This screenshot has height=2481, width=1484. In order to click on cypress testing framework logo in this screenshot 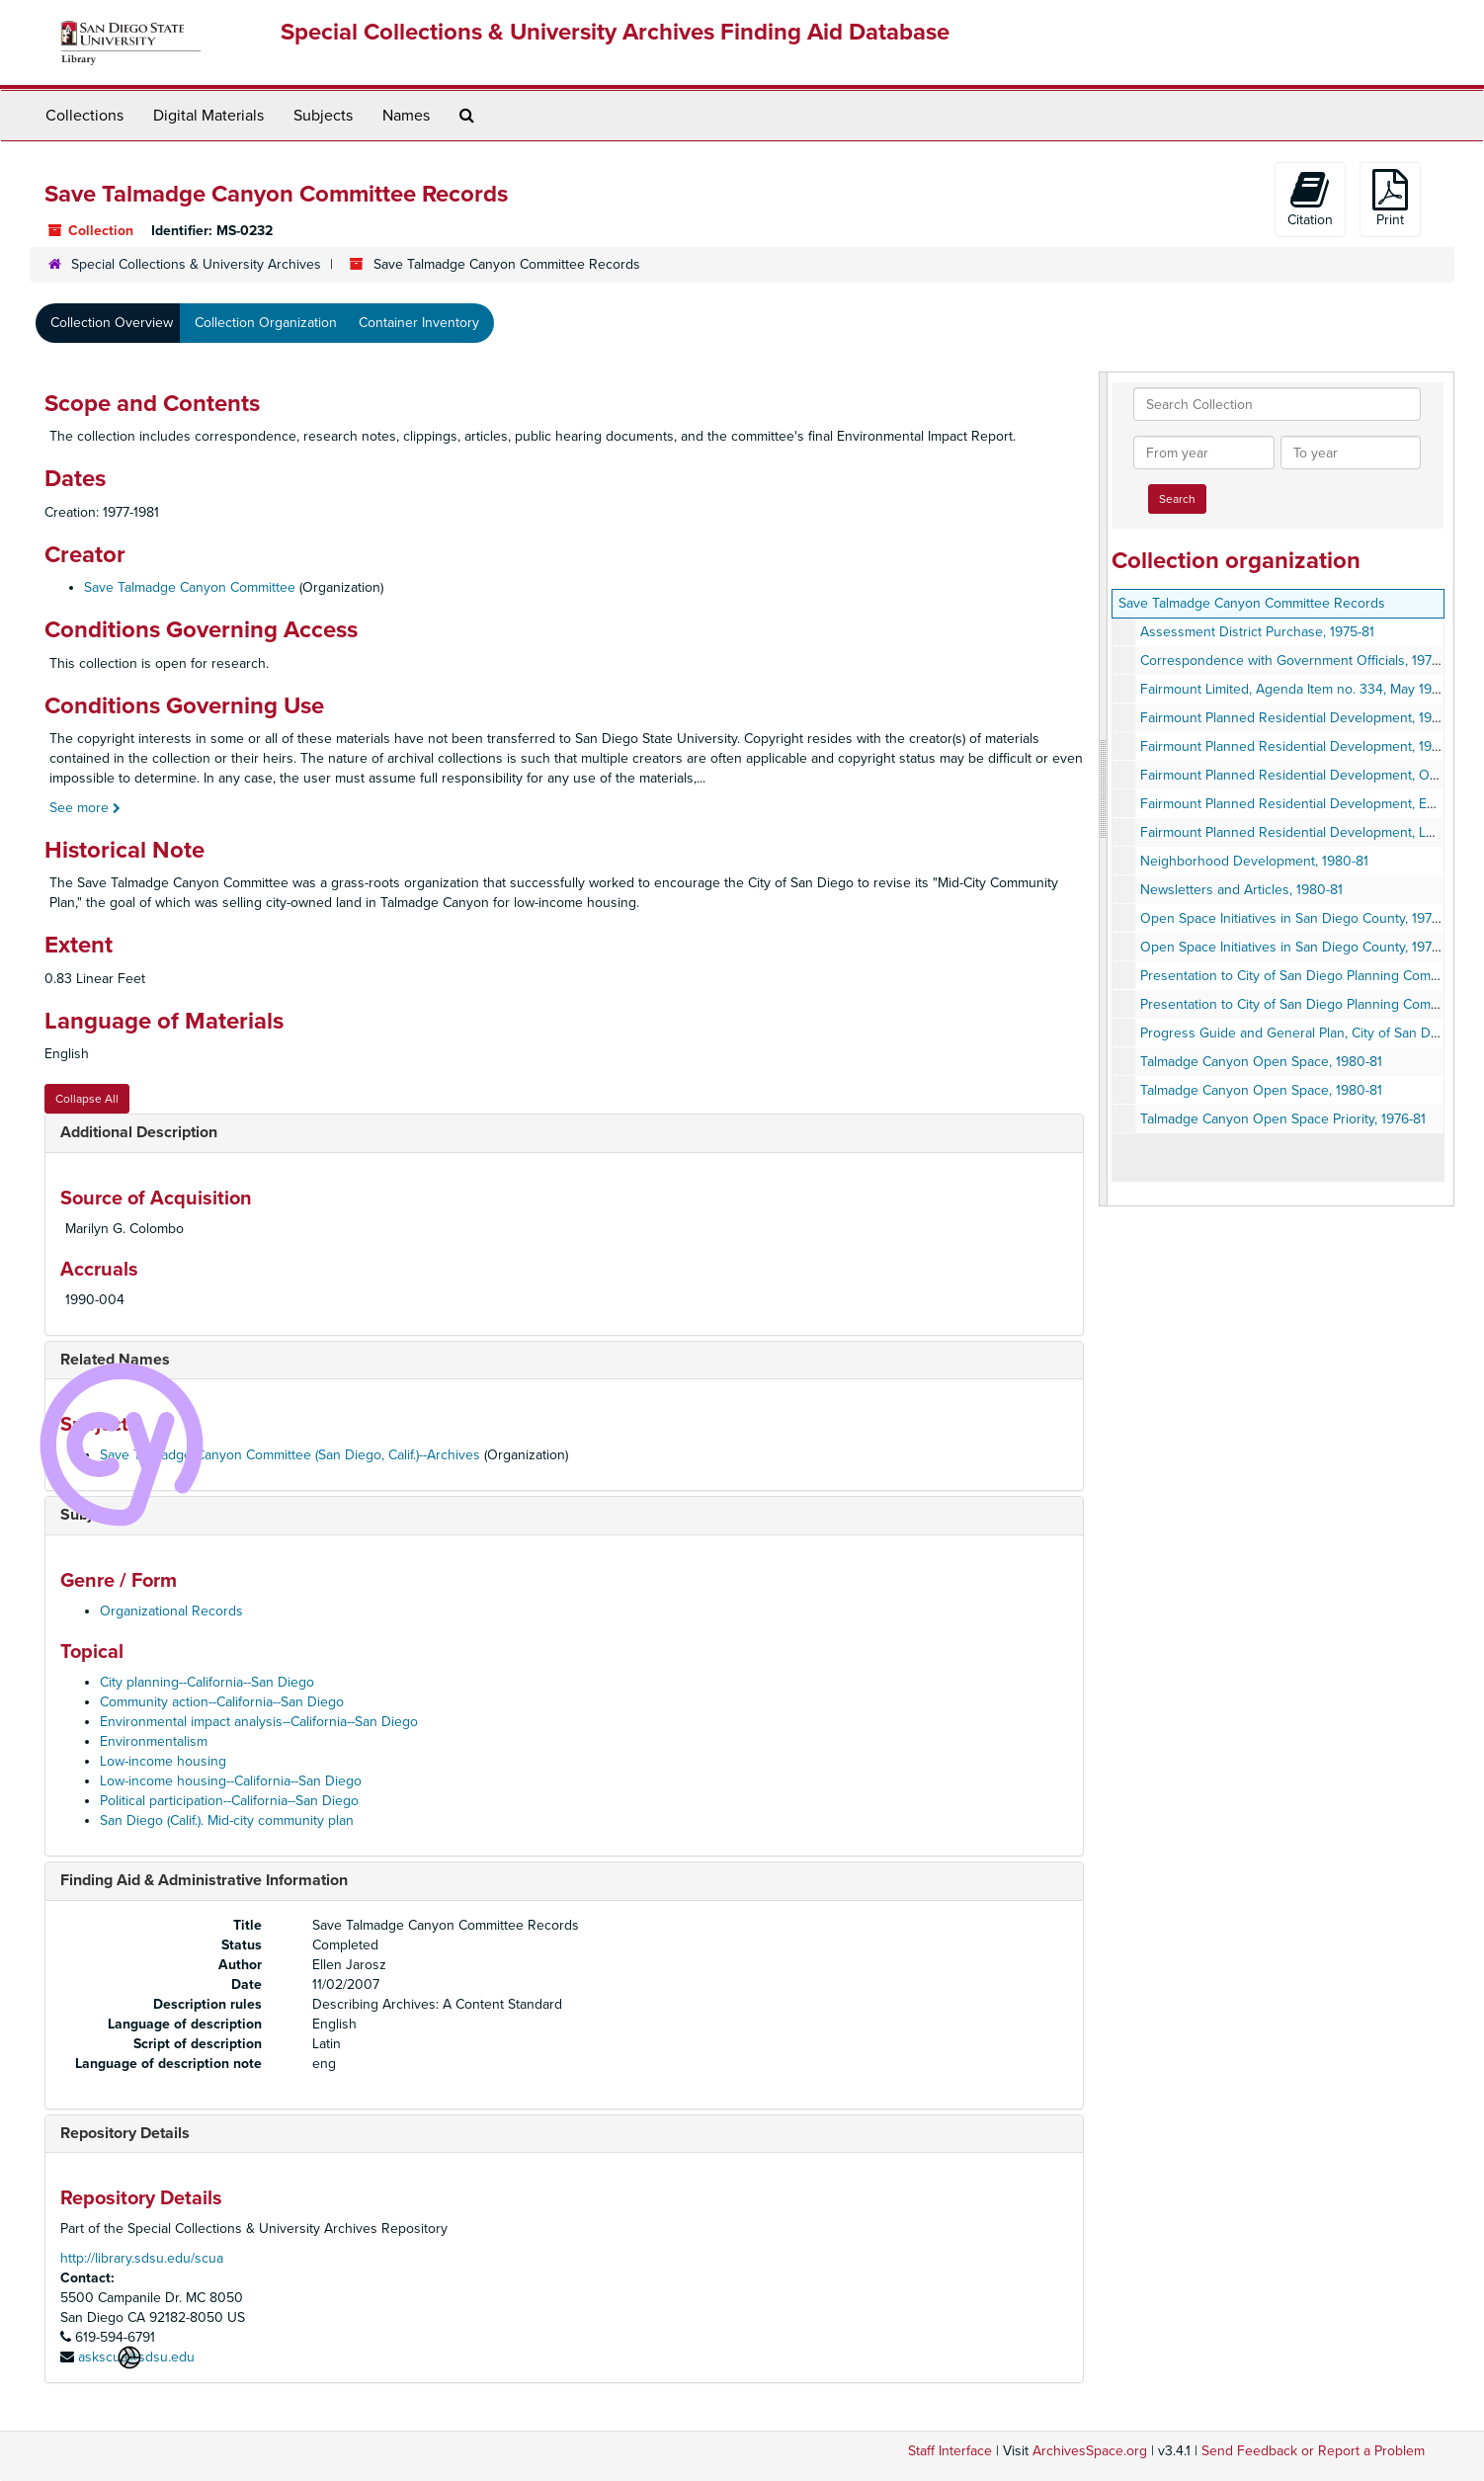, I will do `click(122, 1445)`.